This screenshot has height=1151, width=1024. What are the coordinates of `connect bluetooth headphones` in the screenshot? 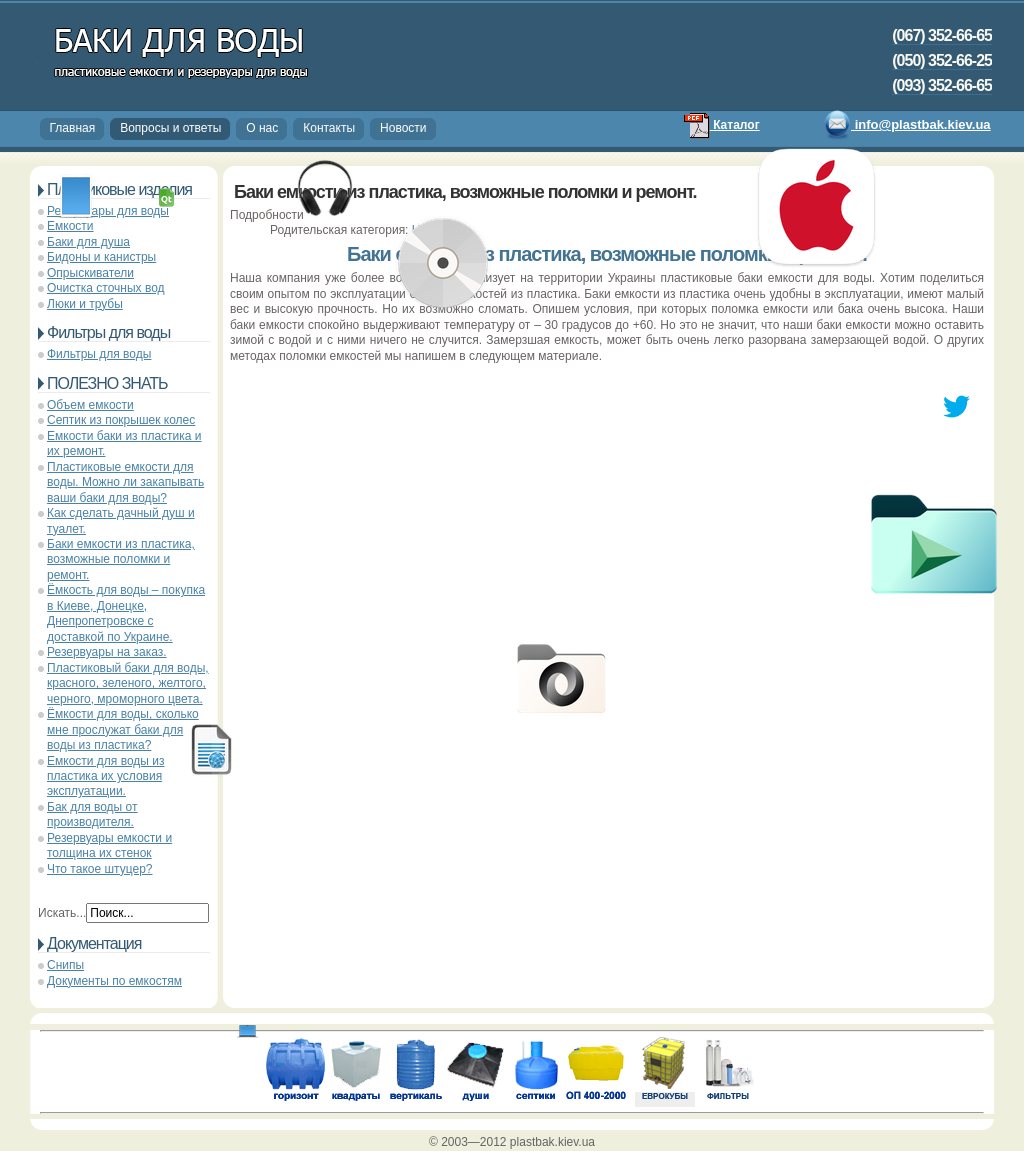 It's located at (325, 189).